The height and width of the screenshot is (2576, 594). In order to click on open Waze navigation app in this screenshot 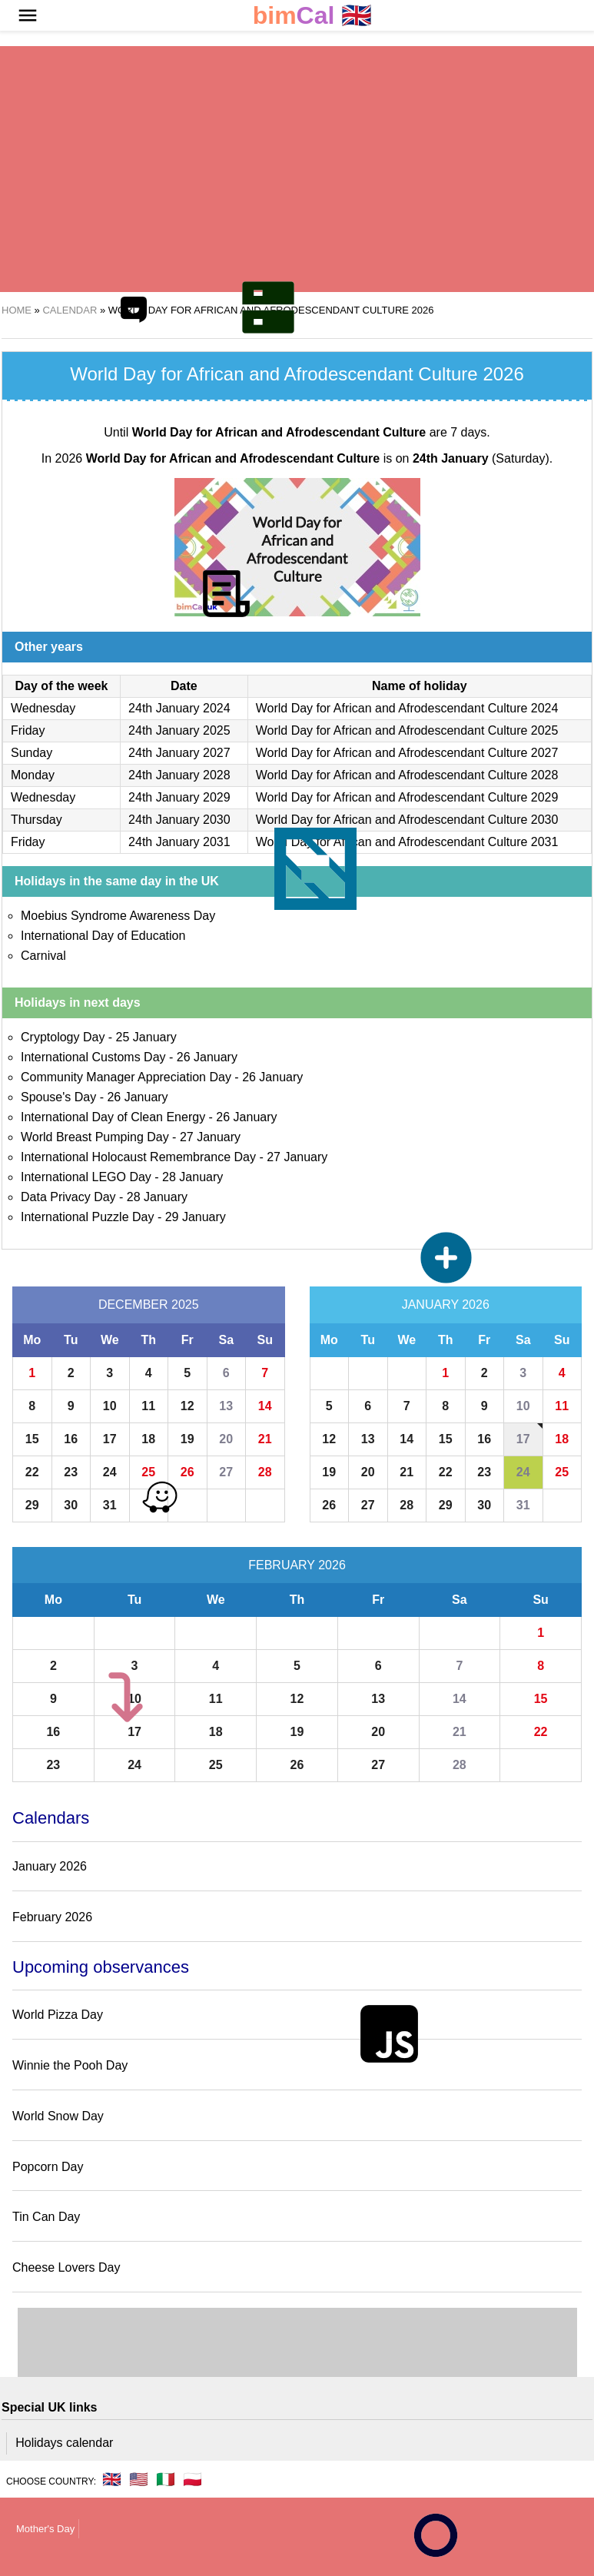, I will do `click(160, 1497)`.